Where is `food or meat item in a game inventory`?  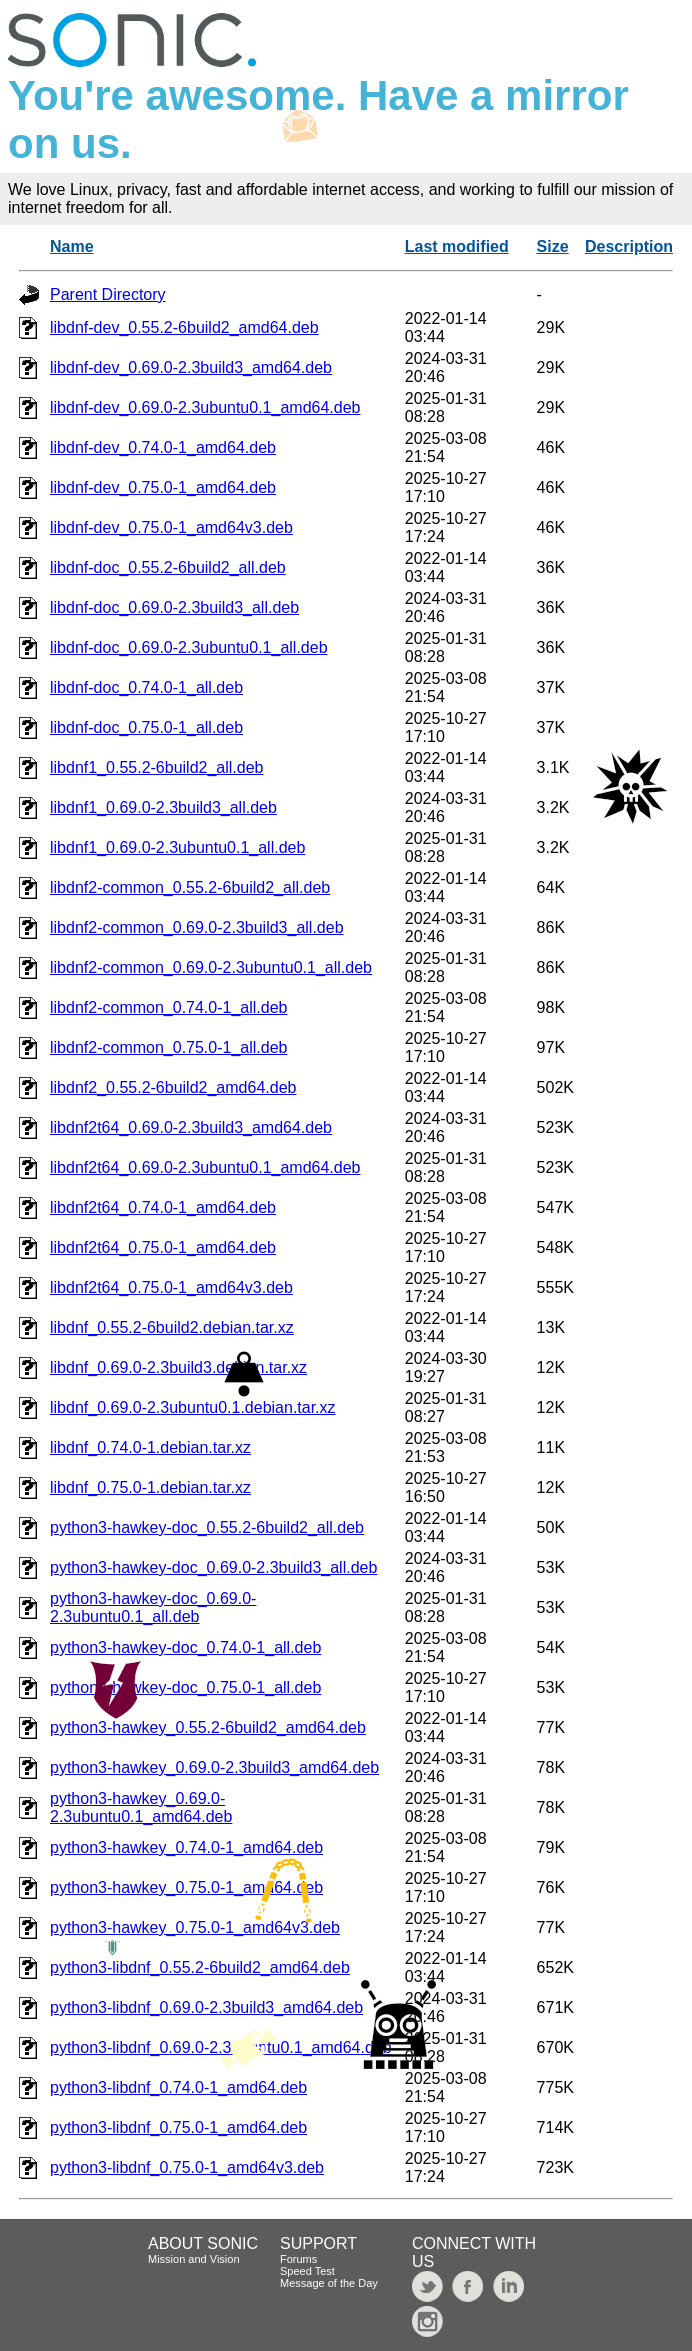 food or meat item in a game inventory is located at coordinates (248, 2047).